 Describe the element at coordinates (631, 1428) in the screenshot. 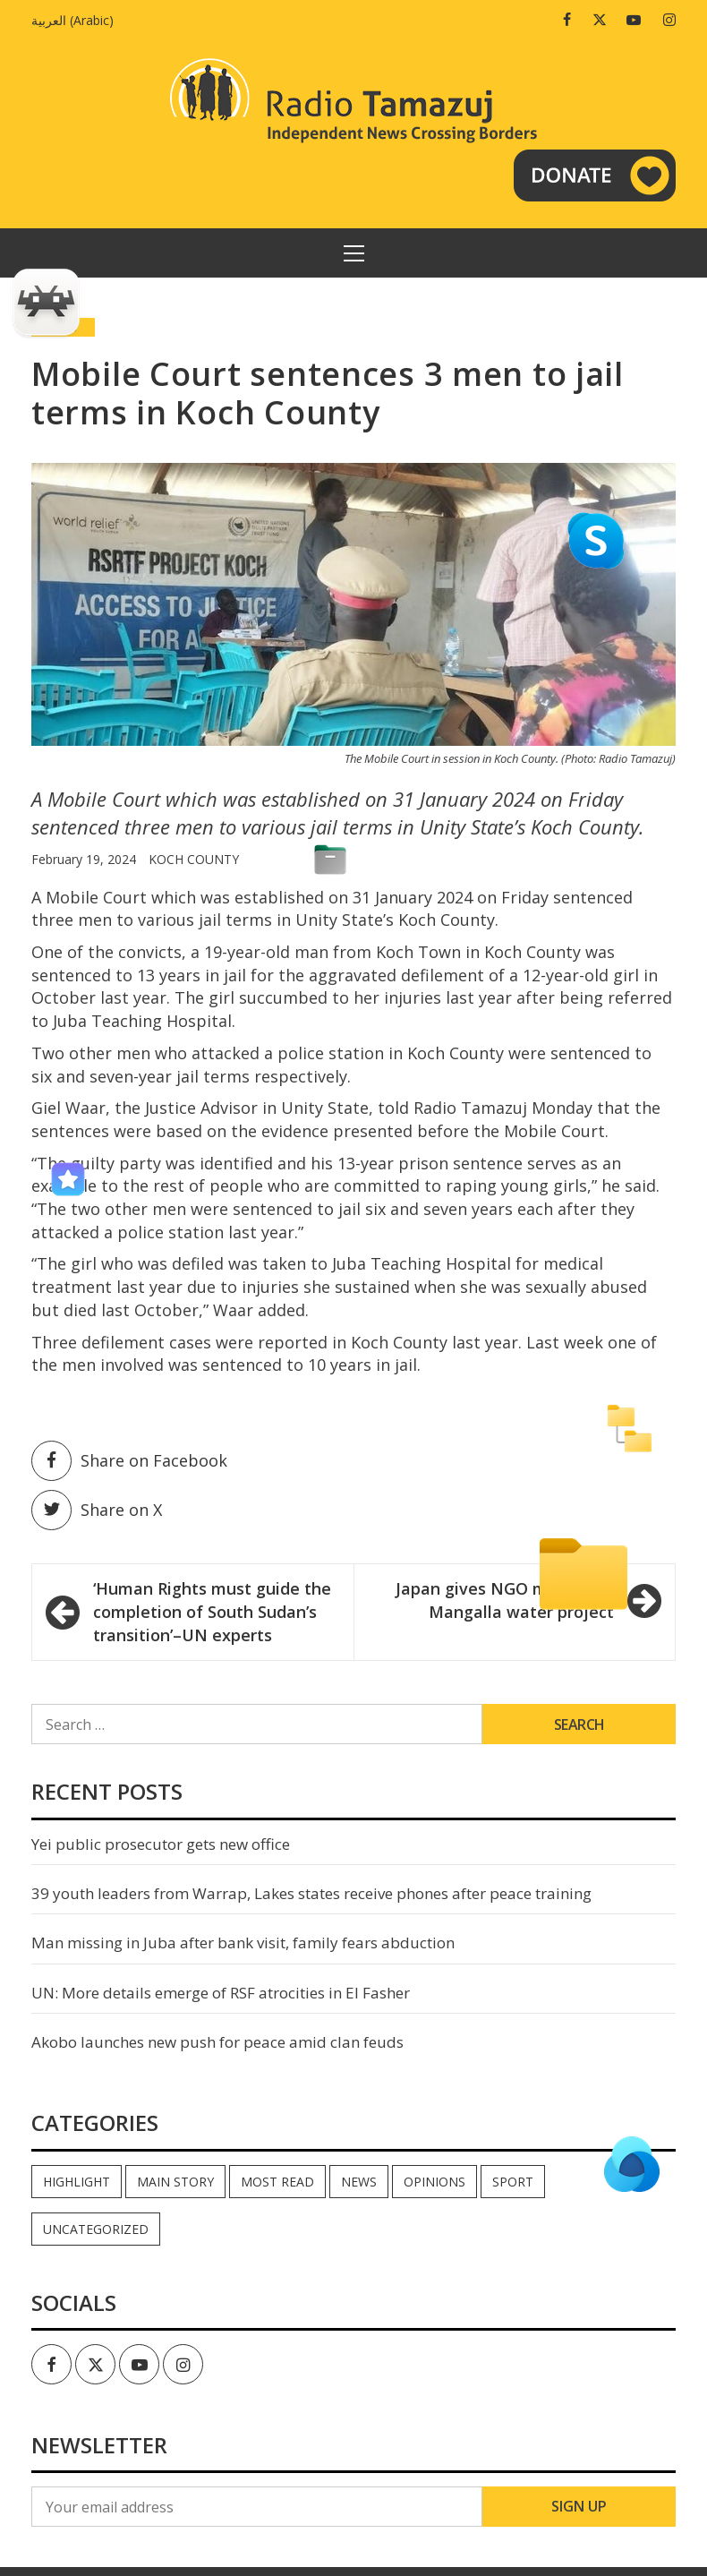

I see `view folder hierarchy or directory structure` at that location.